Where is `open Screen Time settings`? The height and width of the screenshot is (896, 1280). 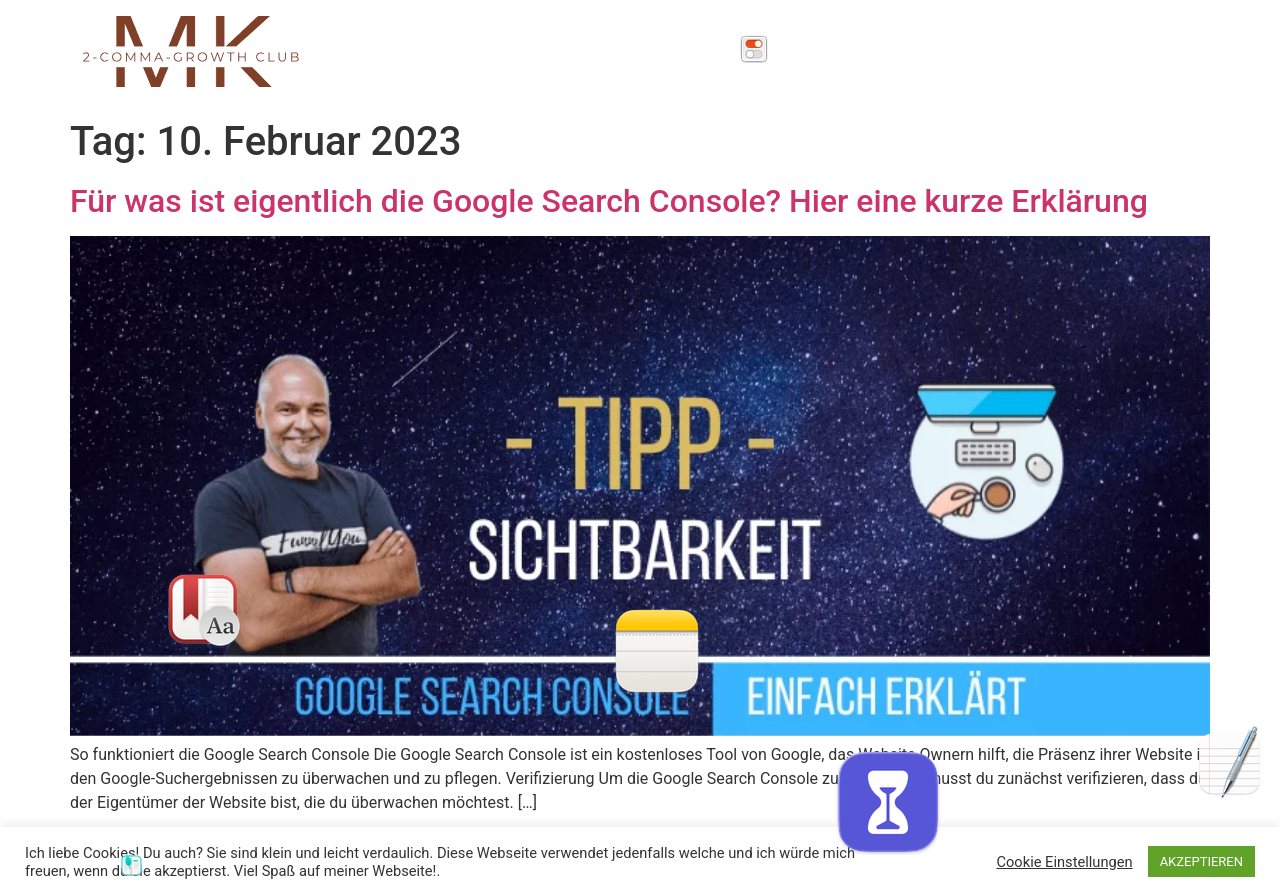
open Screen Time settings is located at coordinates (888, 802).